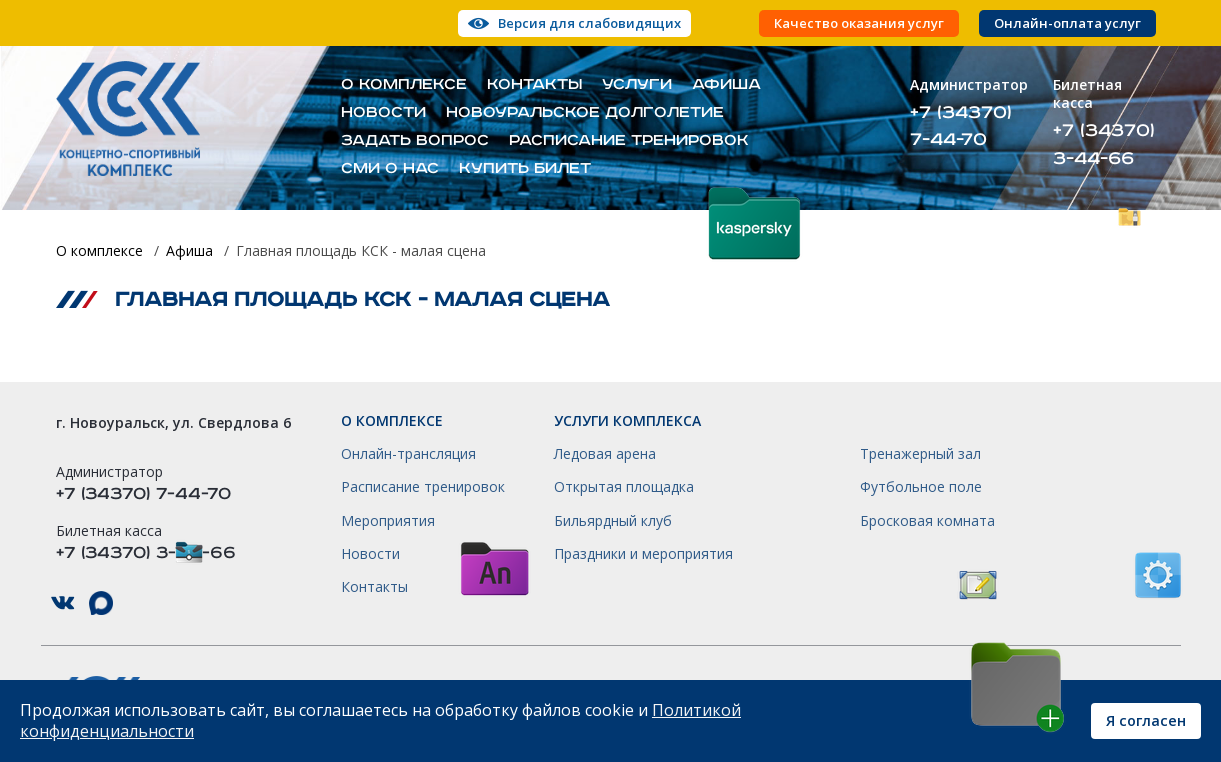 The width and height of the screenshot is (1221, 762). Describe the element at coordinates (494, 570) in the screenshot. I see `open folder containing Adobe Animate project files` at that location.